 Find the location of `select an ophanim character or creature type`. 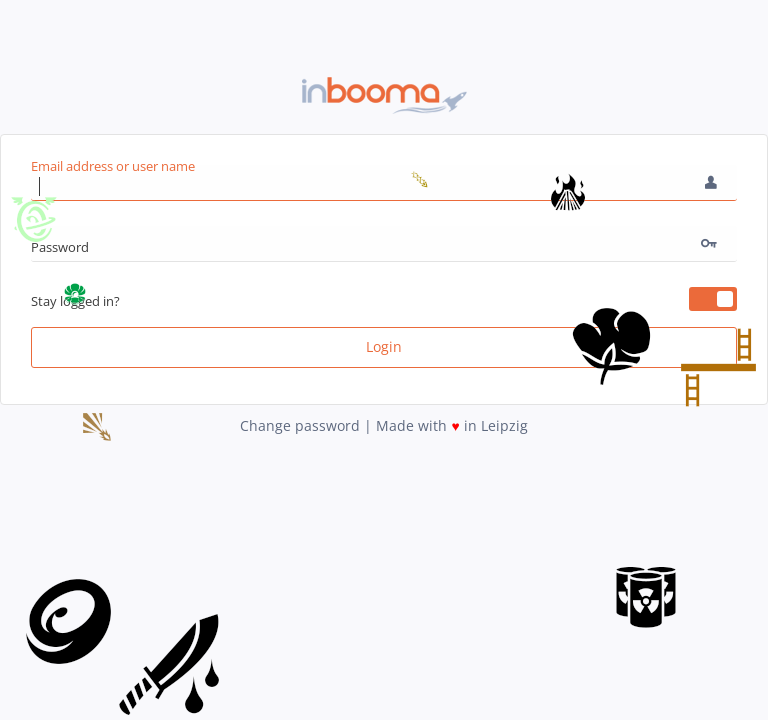

select an ophanim character or creature type is located at coordinates (34, 219).